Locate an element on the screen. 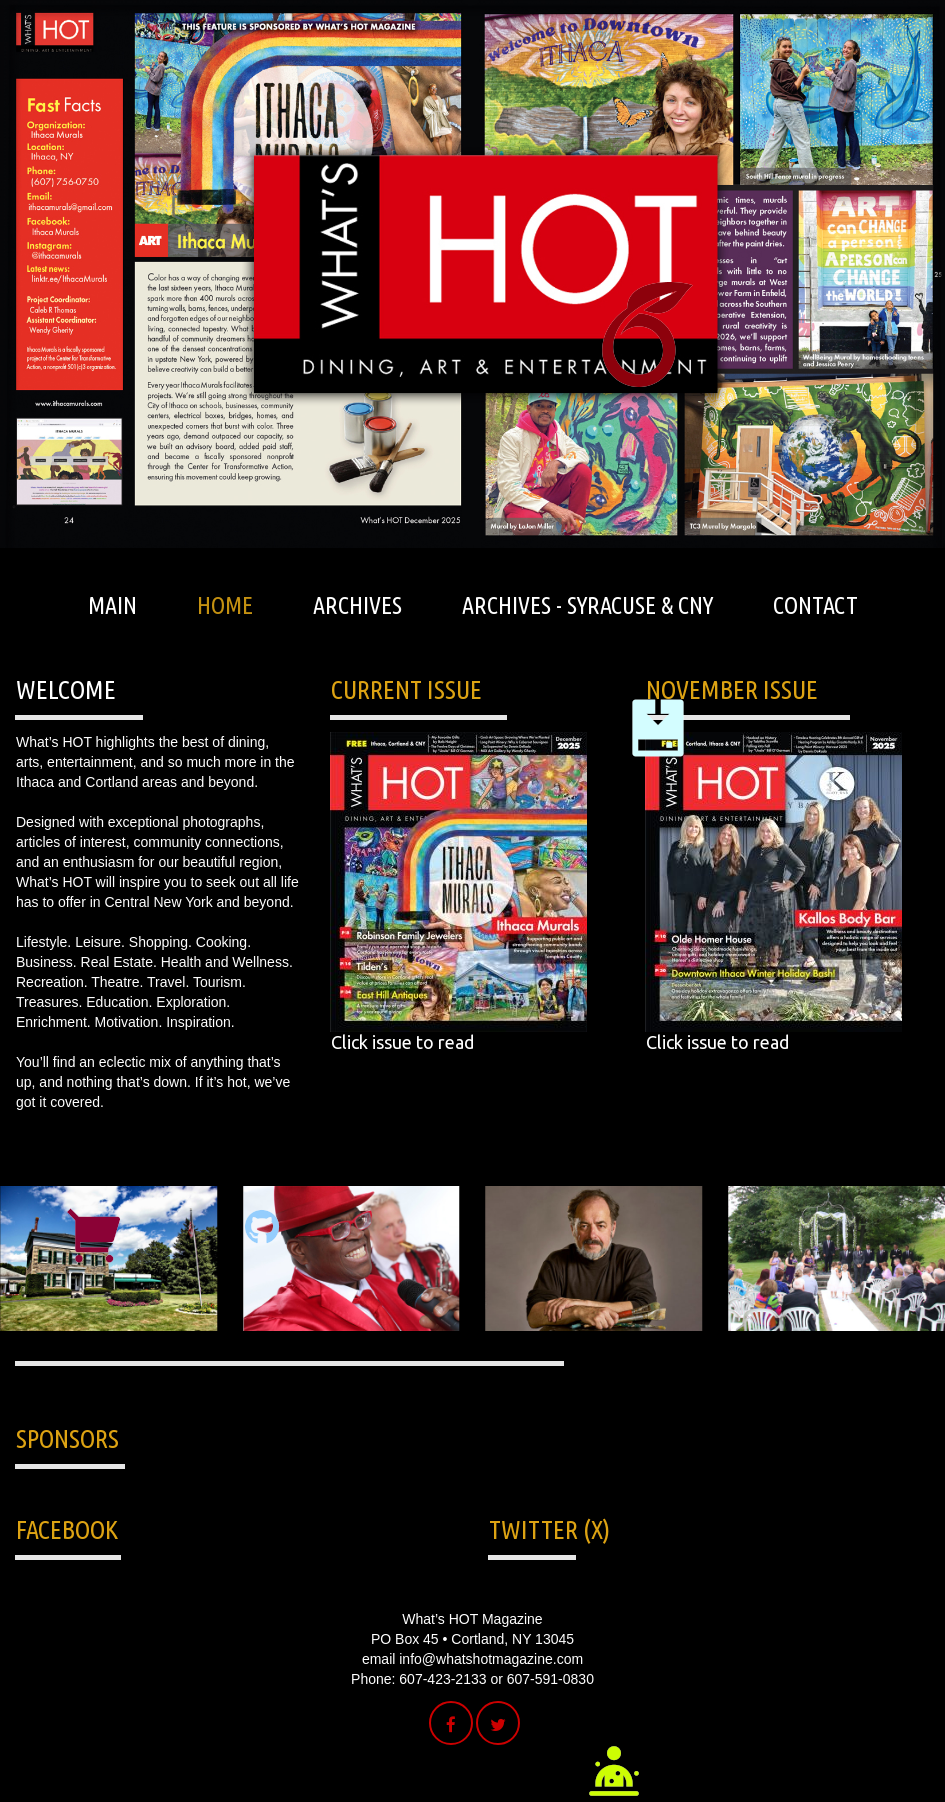 The width and height of the screenshot is (945, 1802). link to GitHub repository is located at coordinates (262, 1227).